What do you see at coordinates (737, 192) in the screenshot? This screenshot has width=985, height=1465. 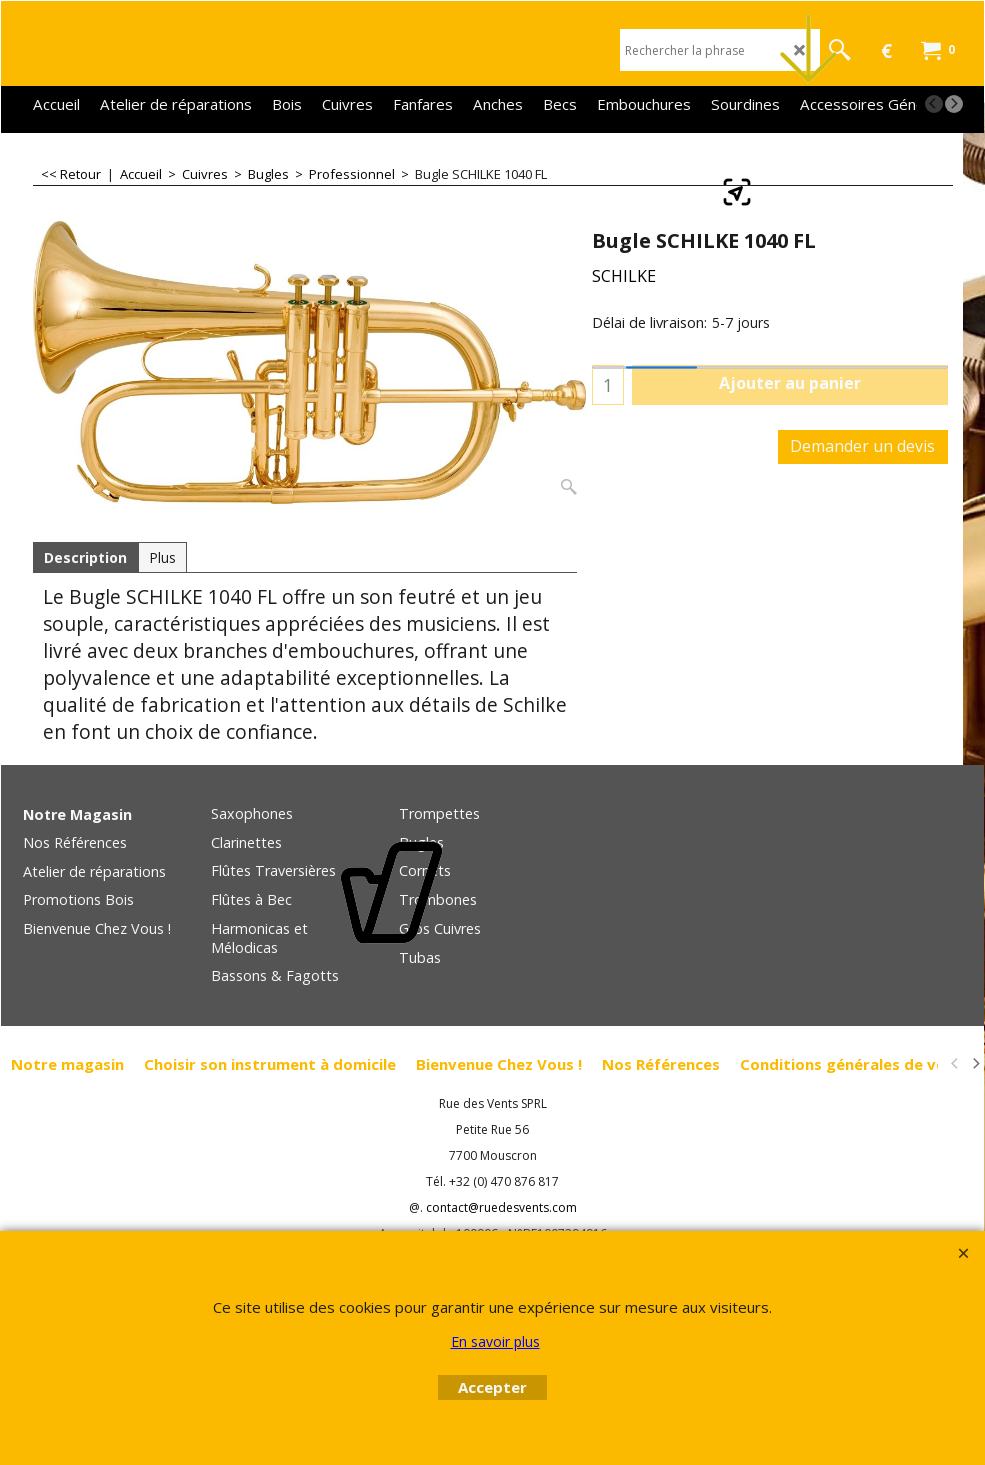 I see `scan to detect current location` at bounding box center [737, 192].